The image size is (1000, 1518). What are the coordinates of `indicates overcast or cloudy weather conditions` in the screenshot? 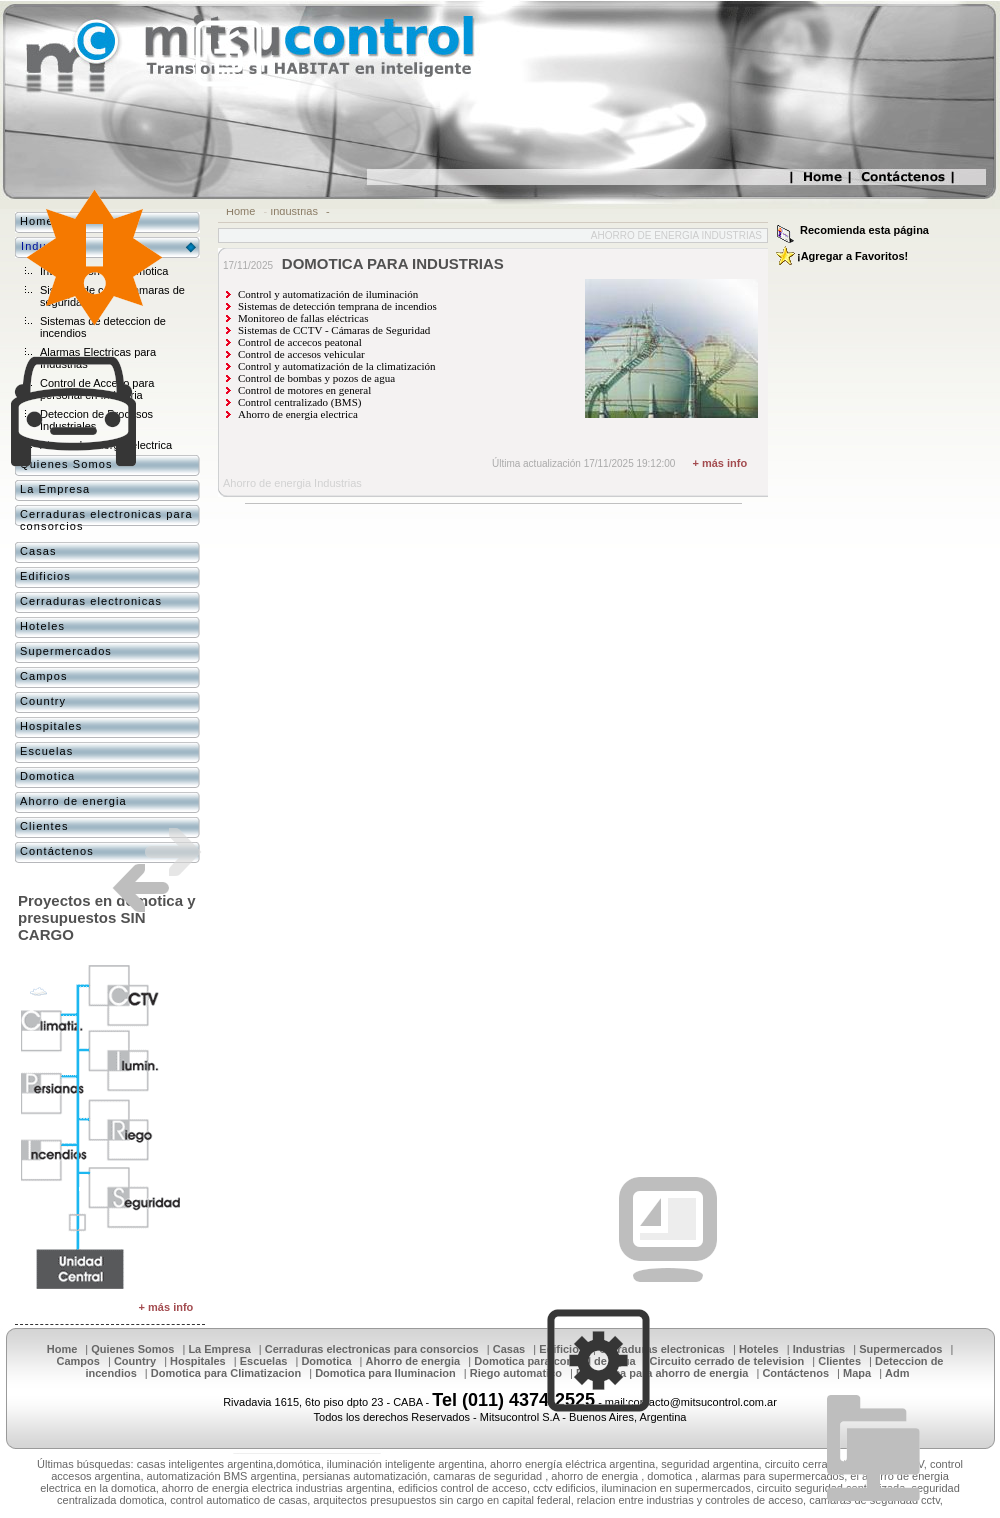 It's located at (38, 992).